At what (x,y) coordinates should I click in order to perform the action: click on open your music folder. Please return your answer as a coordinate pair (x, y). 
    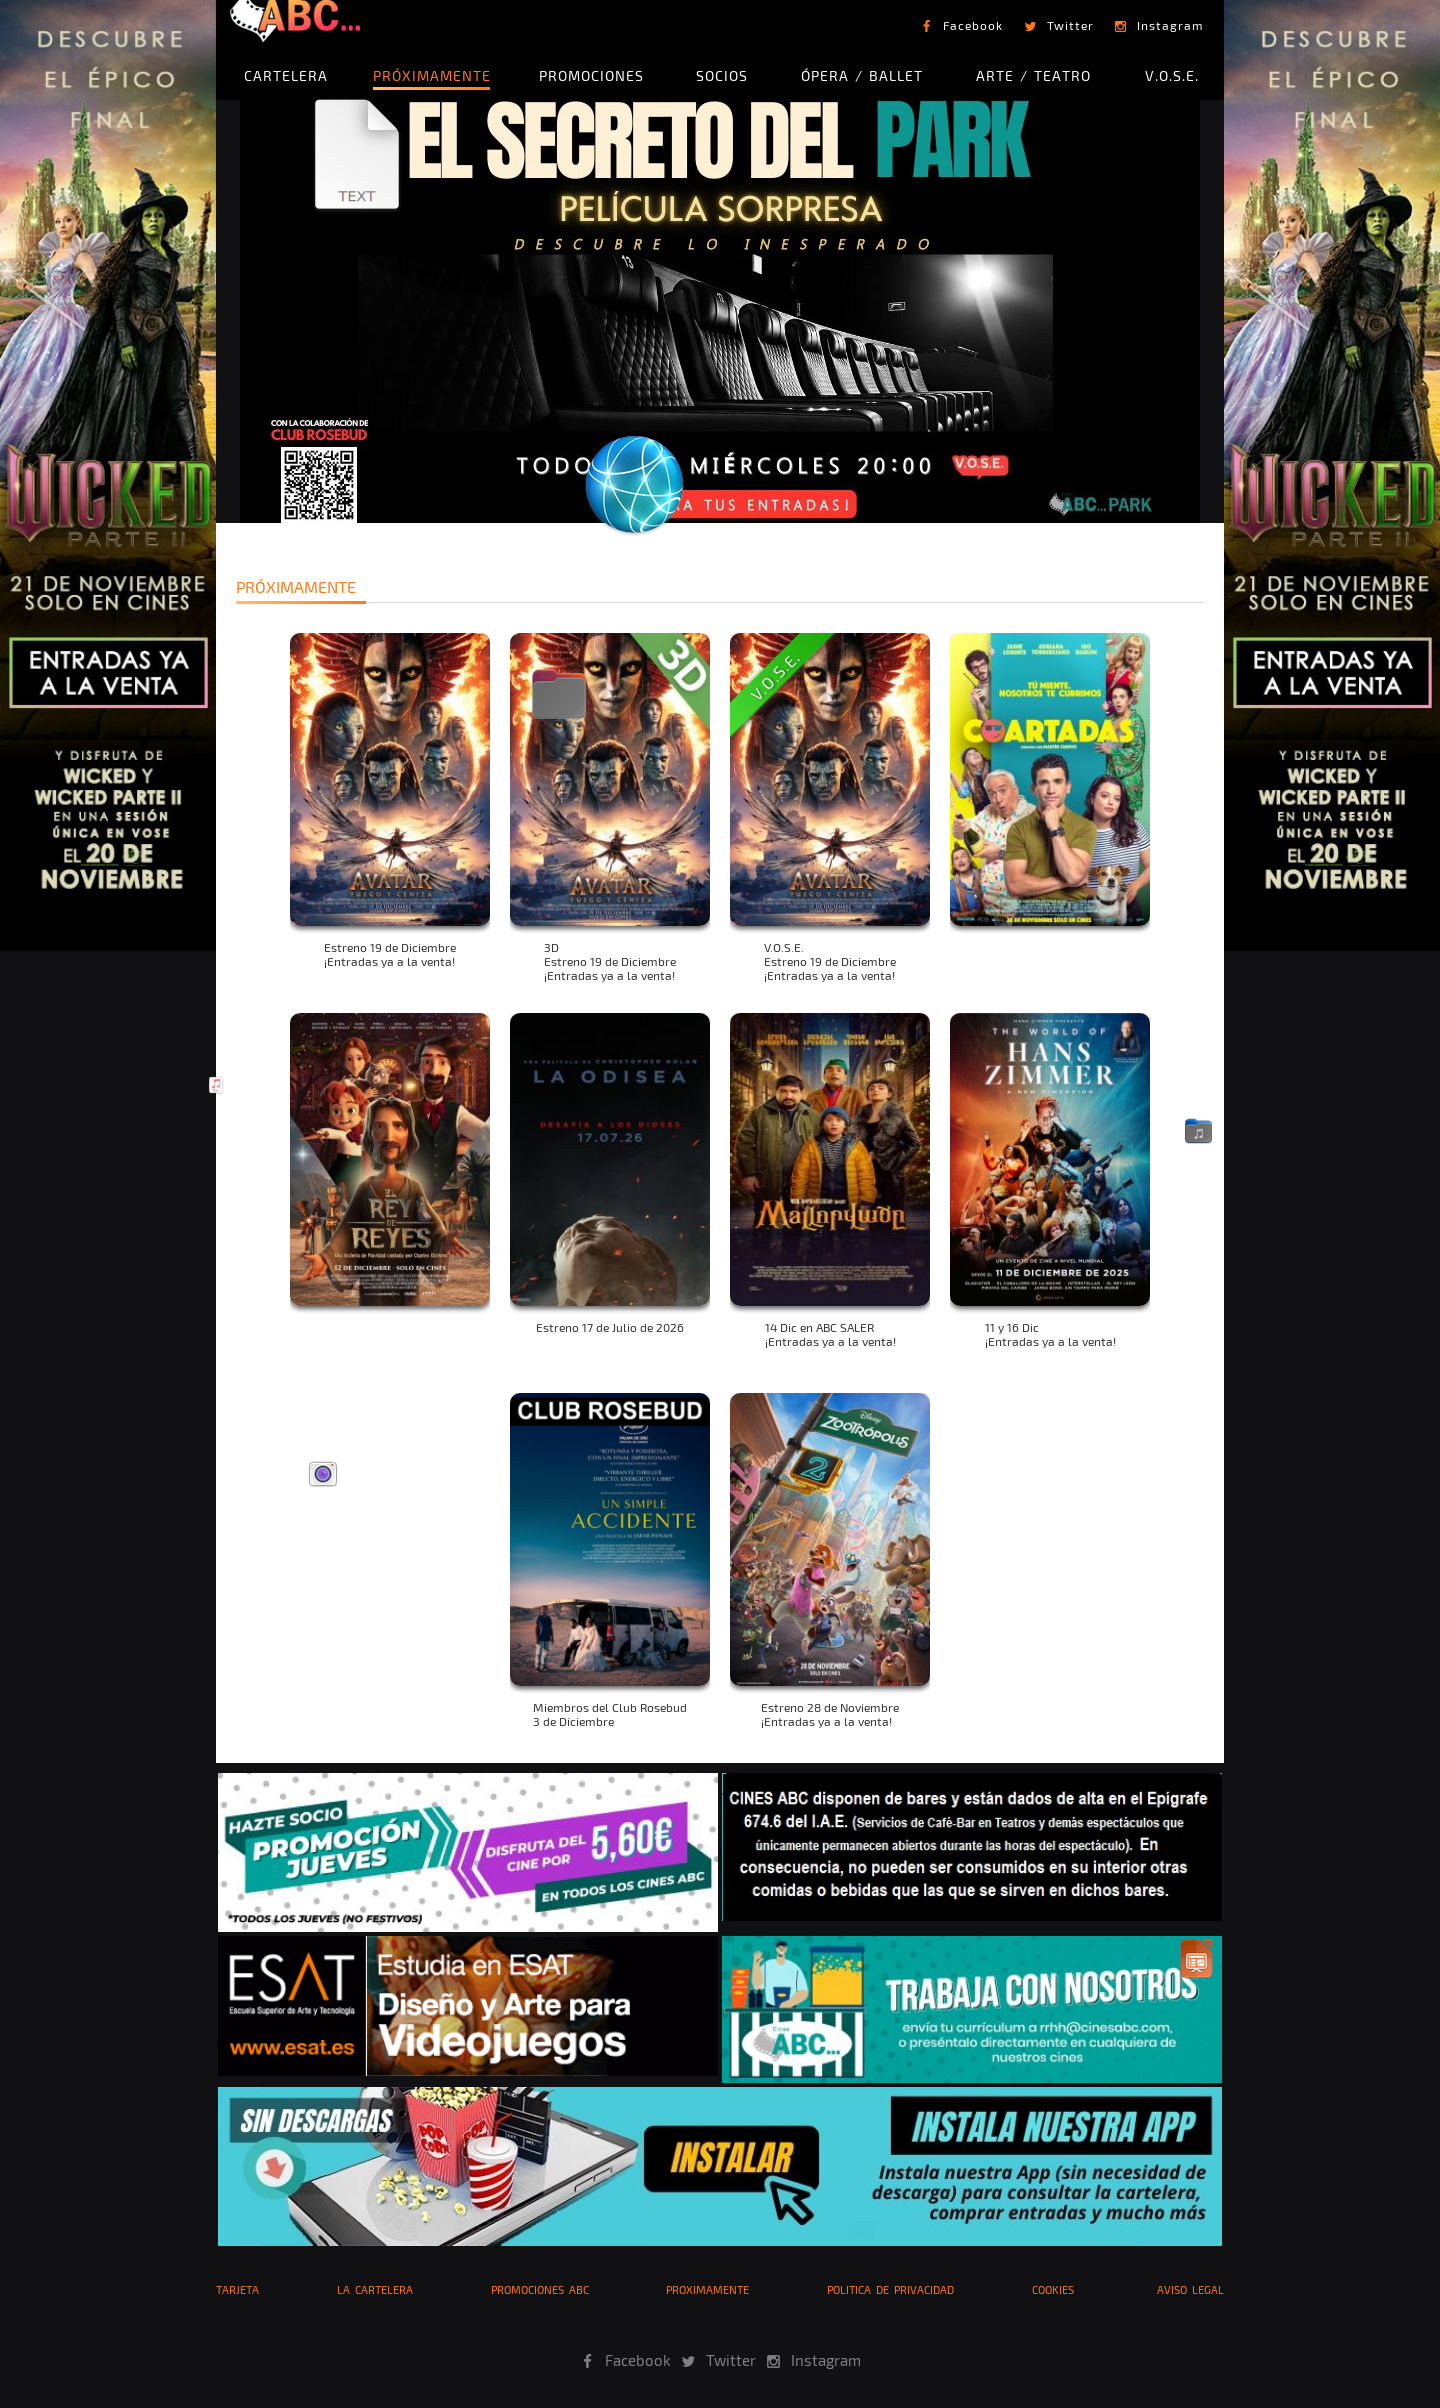
    Looking at the image, I should click on (1198, 1130).